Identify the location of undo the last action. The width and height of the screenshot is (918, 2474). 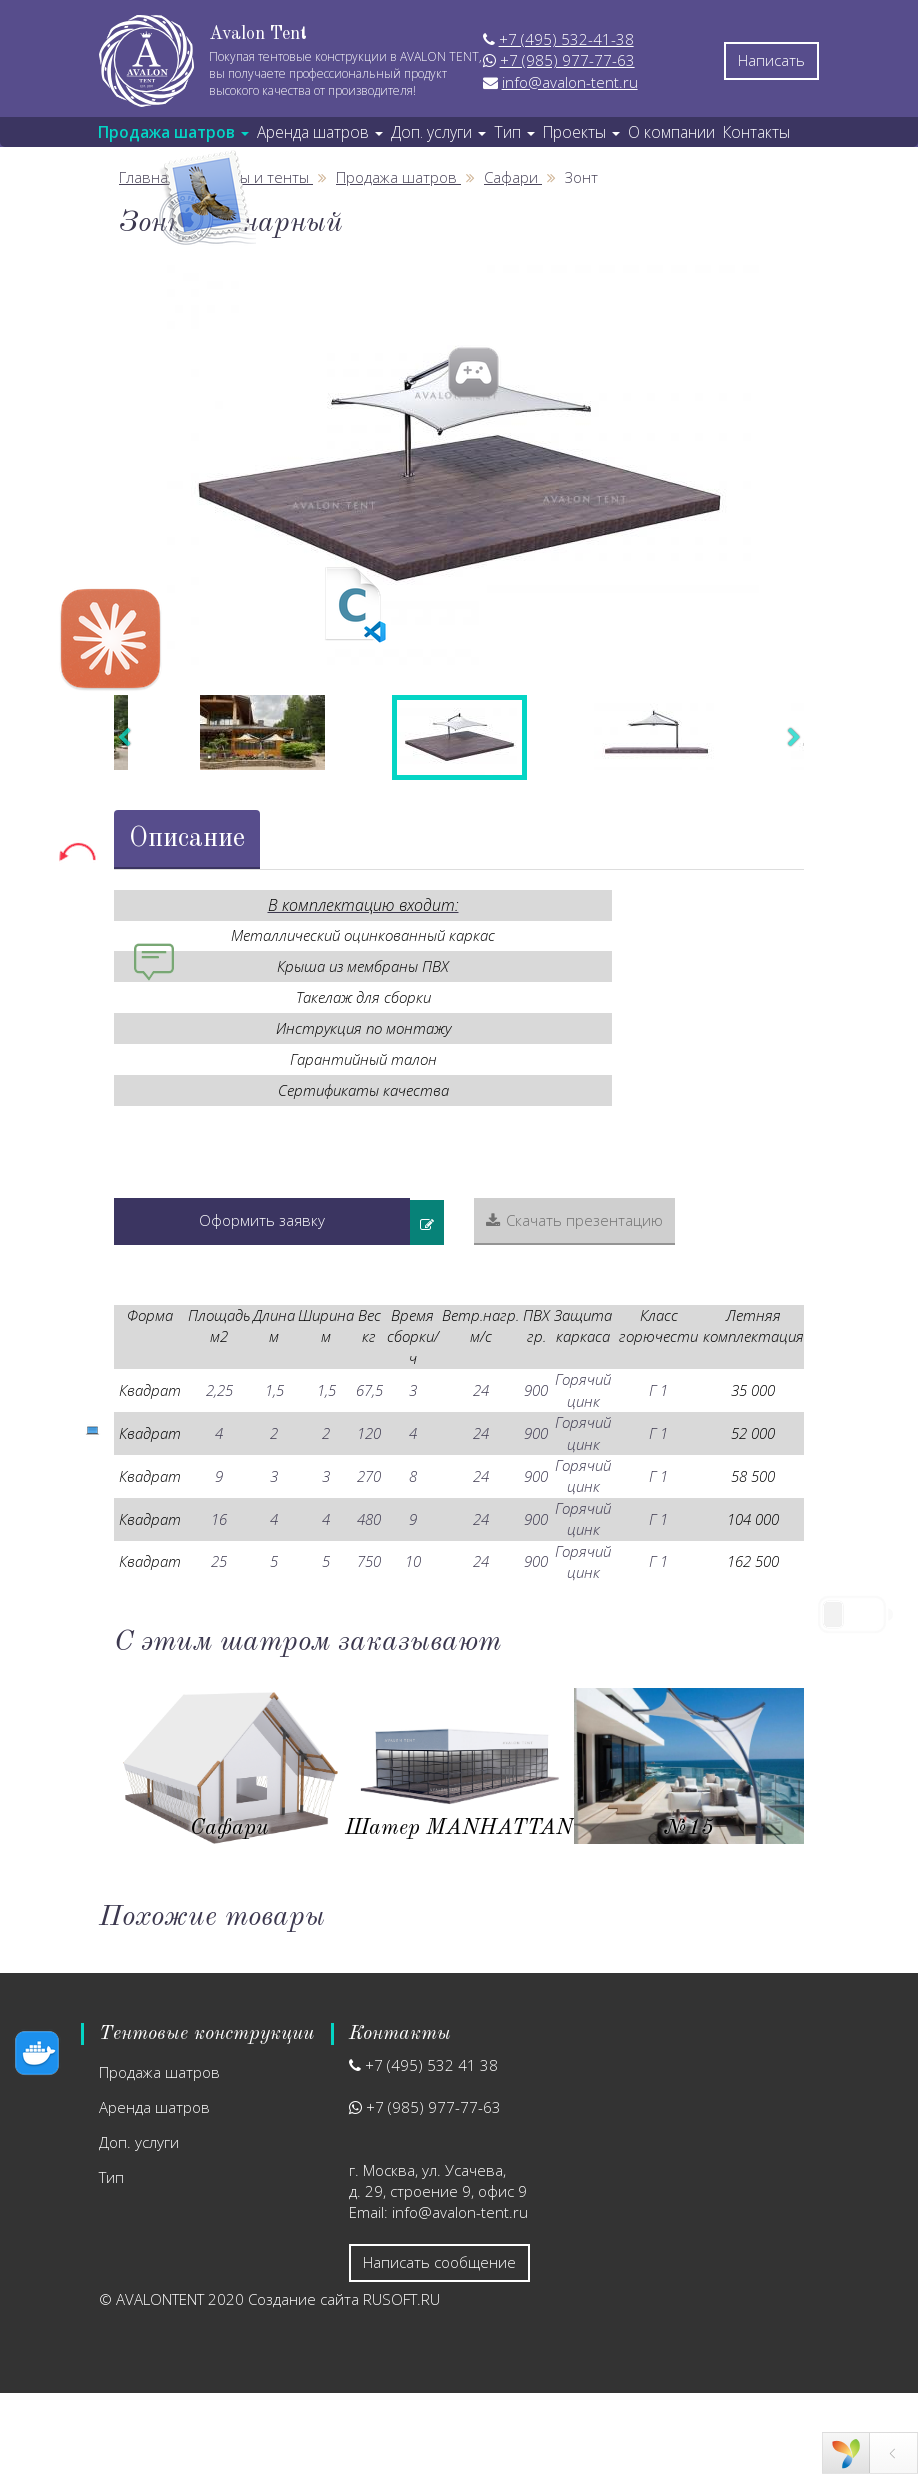
(78, 851).